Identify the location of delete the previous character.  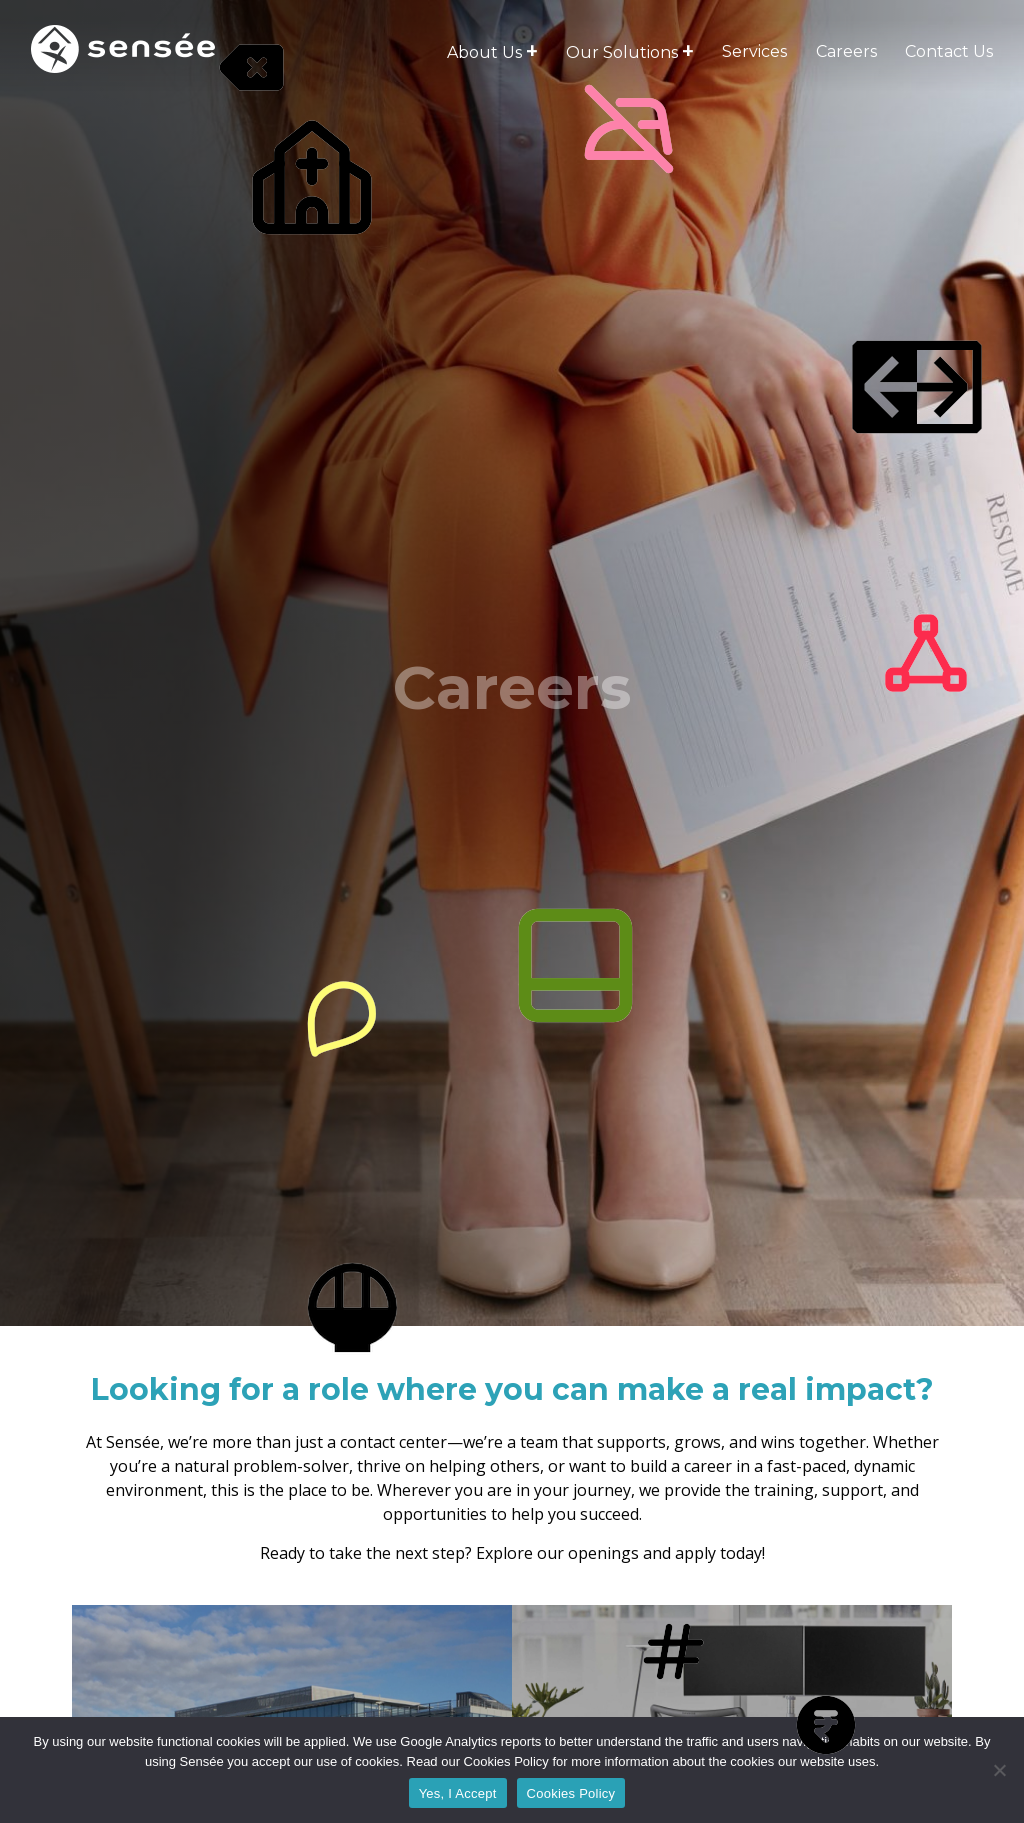
(250, 67).